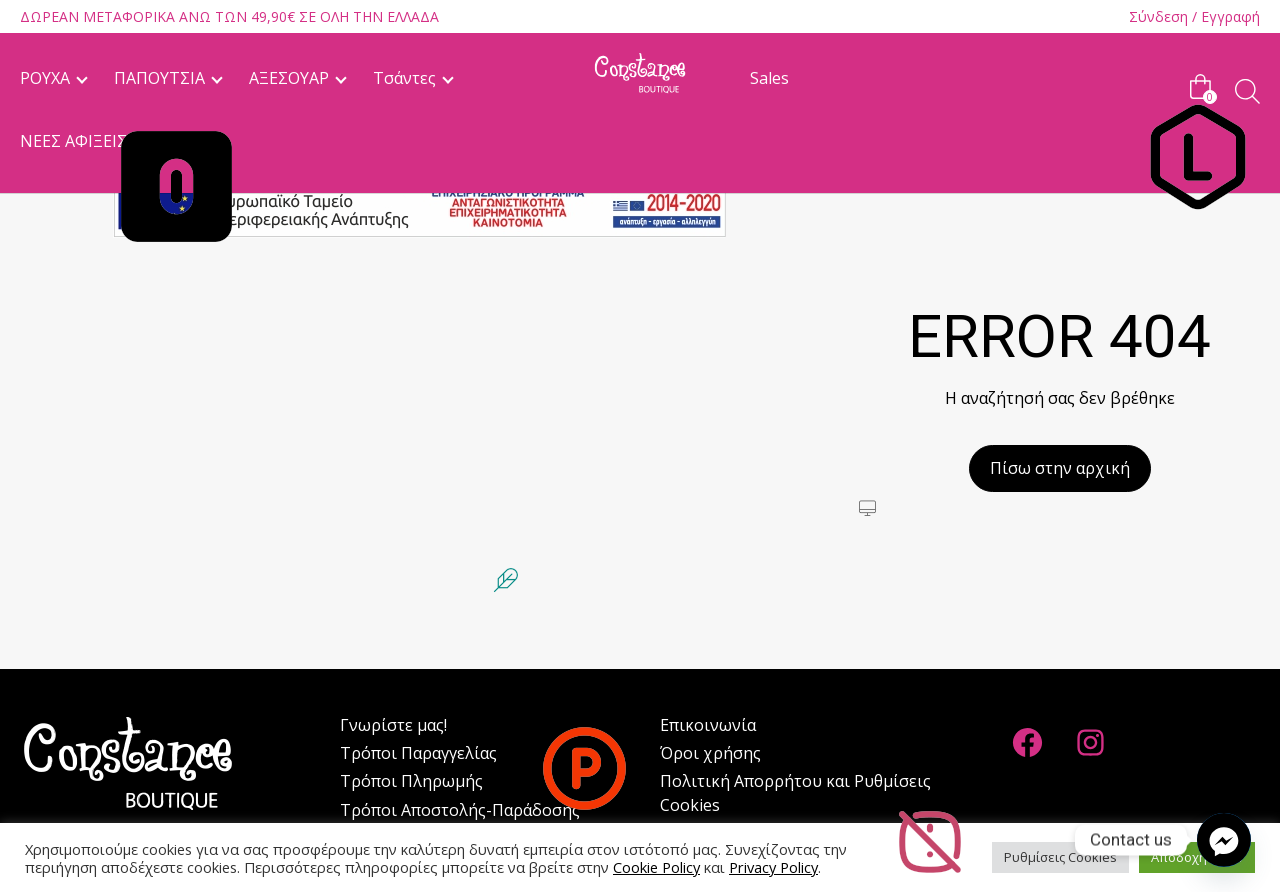  What do you see at coordinates (176, 186) in the screenshot?
I see `indicates the letter "o" or zero value` at bounding box center [176, 186].